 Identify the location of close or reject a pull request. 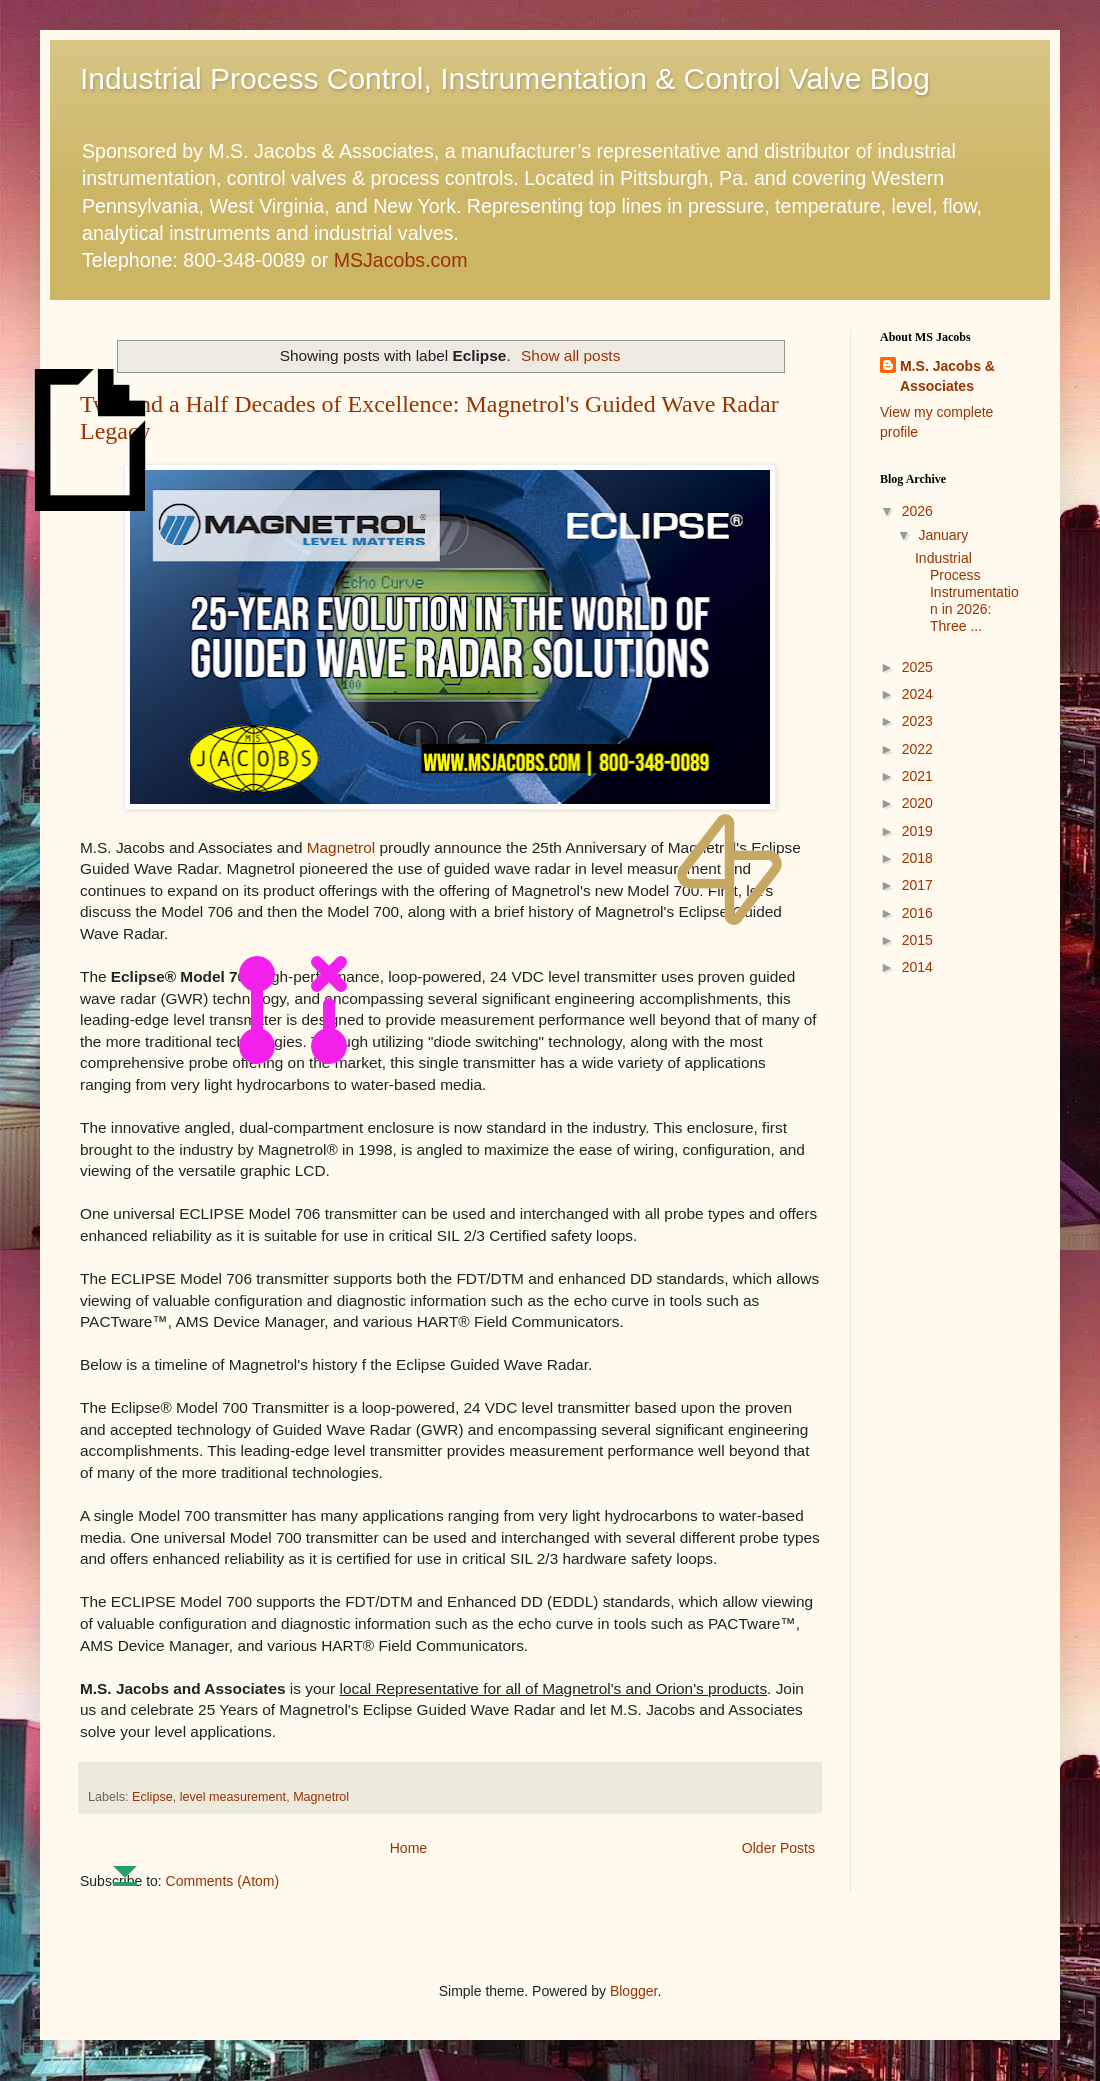
(293, 1010).